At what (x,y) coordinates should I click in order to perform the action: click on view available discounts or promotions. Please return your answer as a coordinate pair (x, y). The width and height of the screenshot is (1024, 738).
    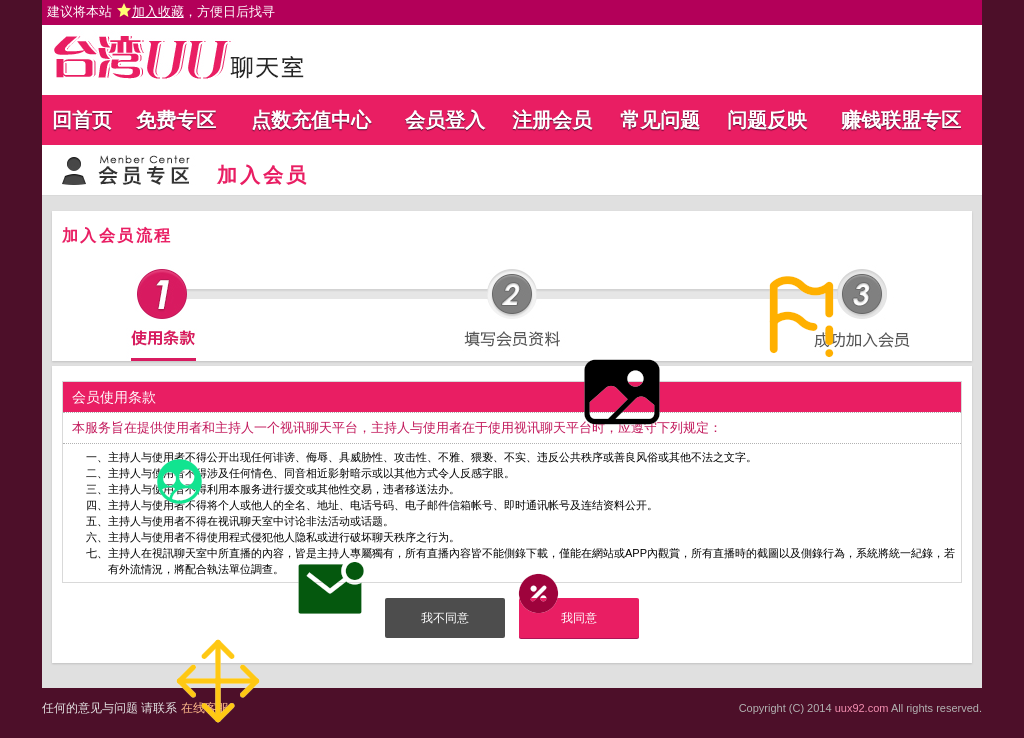
    Looking at the image, I should click on (538, 593).